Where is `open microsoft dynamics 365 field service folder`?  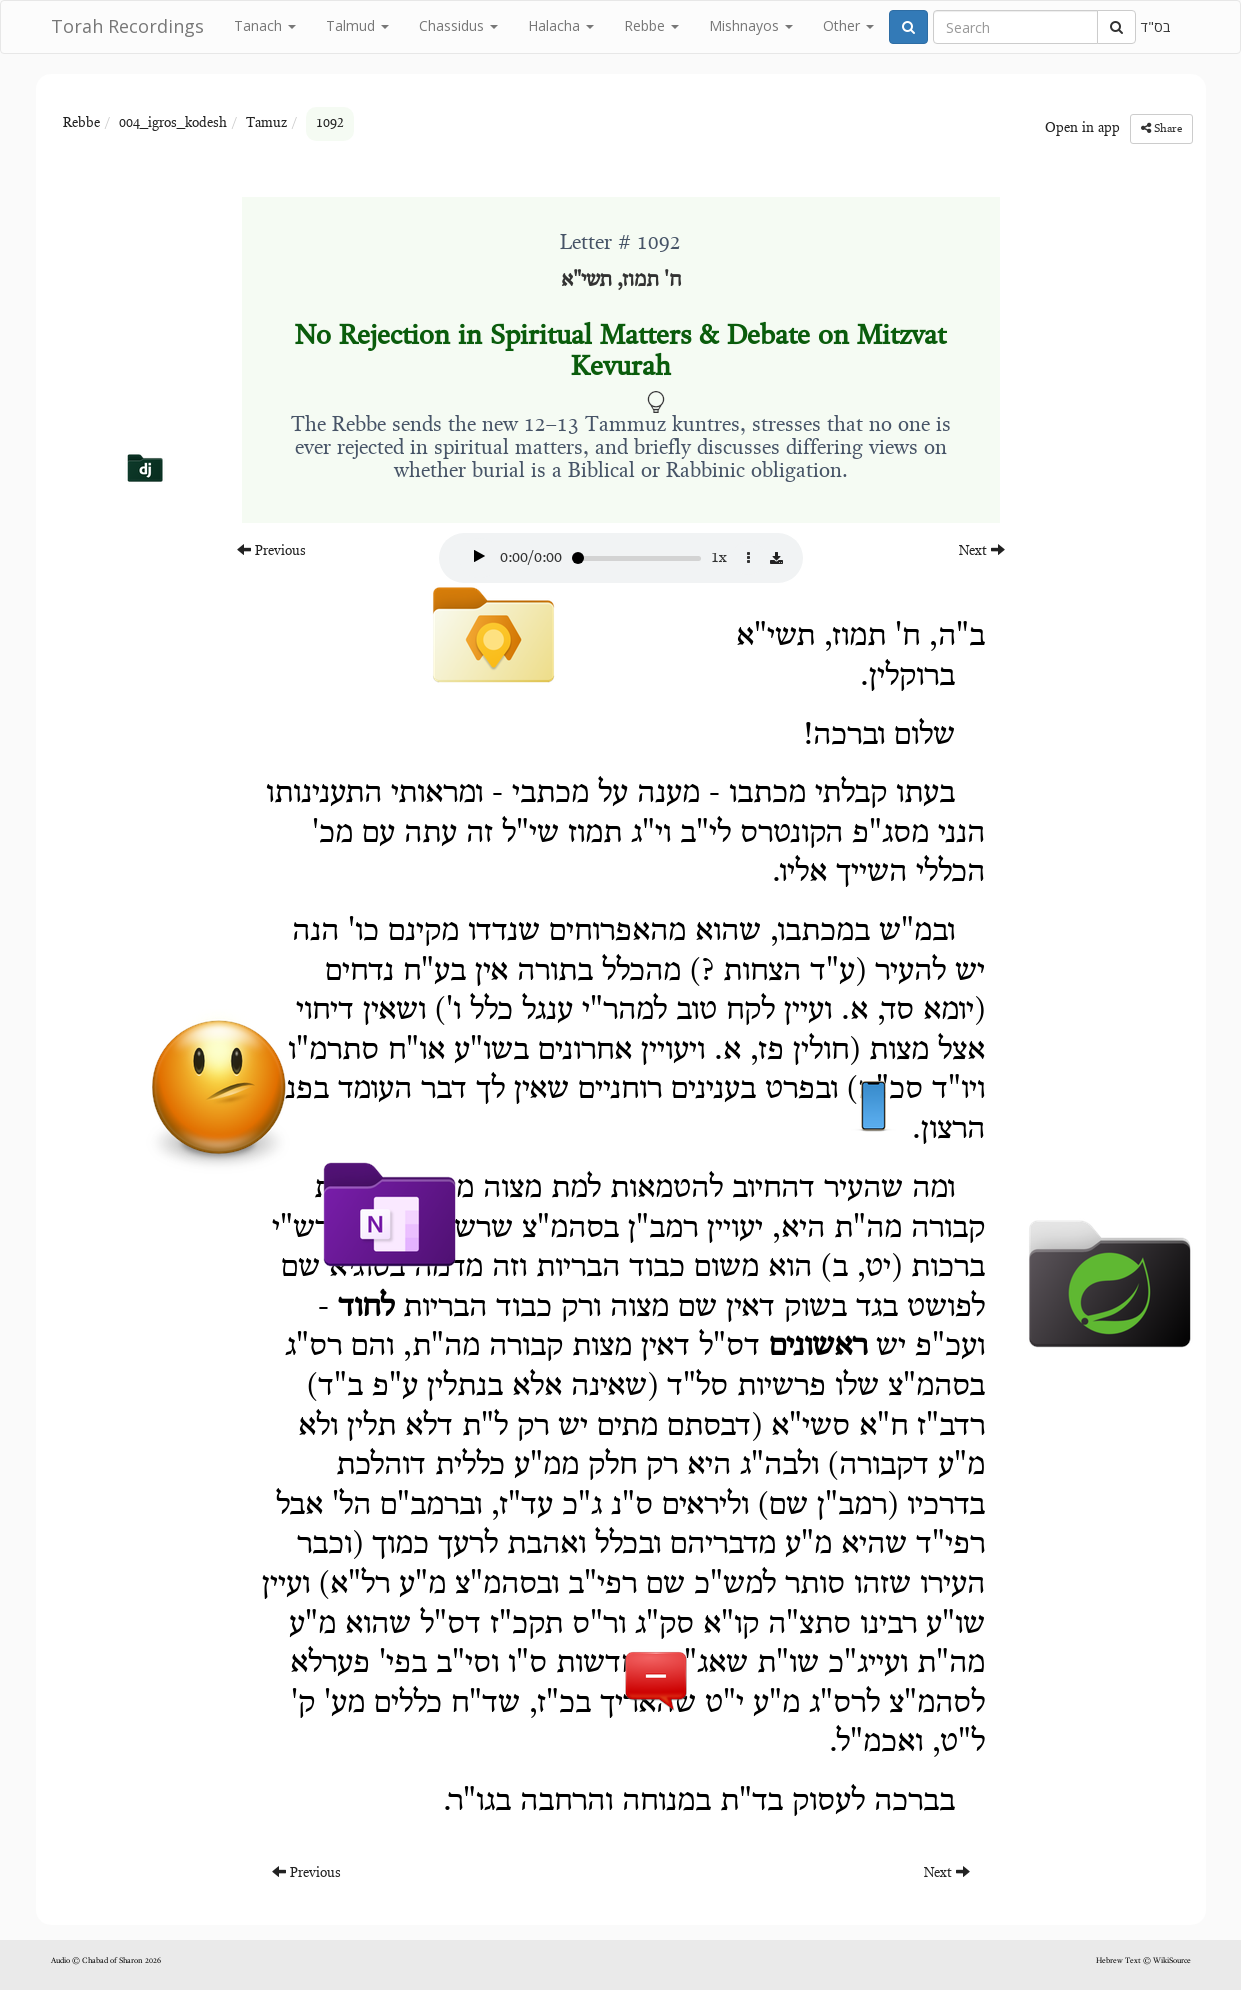 open microsoft dynamics 365 field service folder is located at coordinates (493, 638).